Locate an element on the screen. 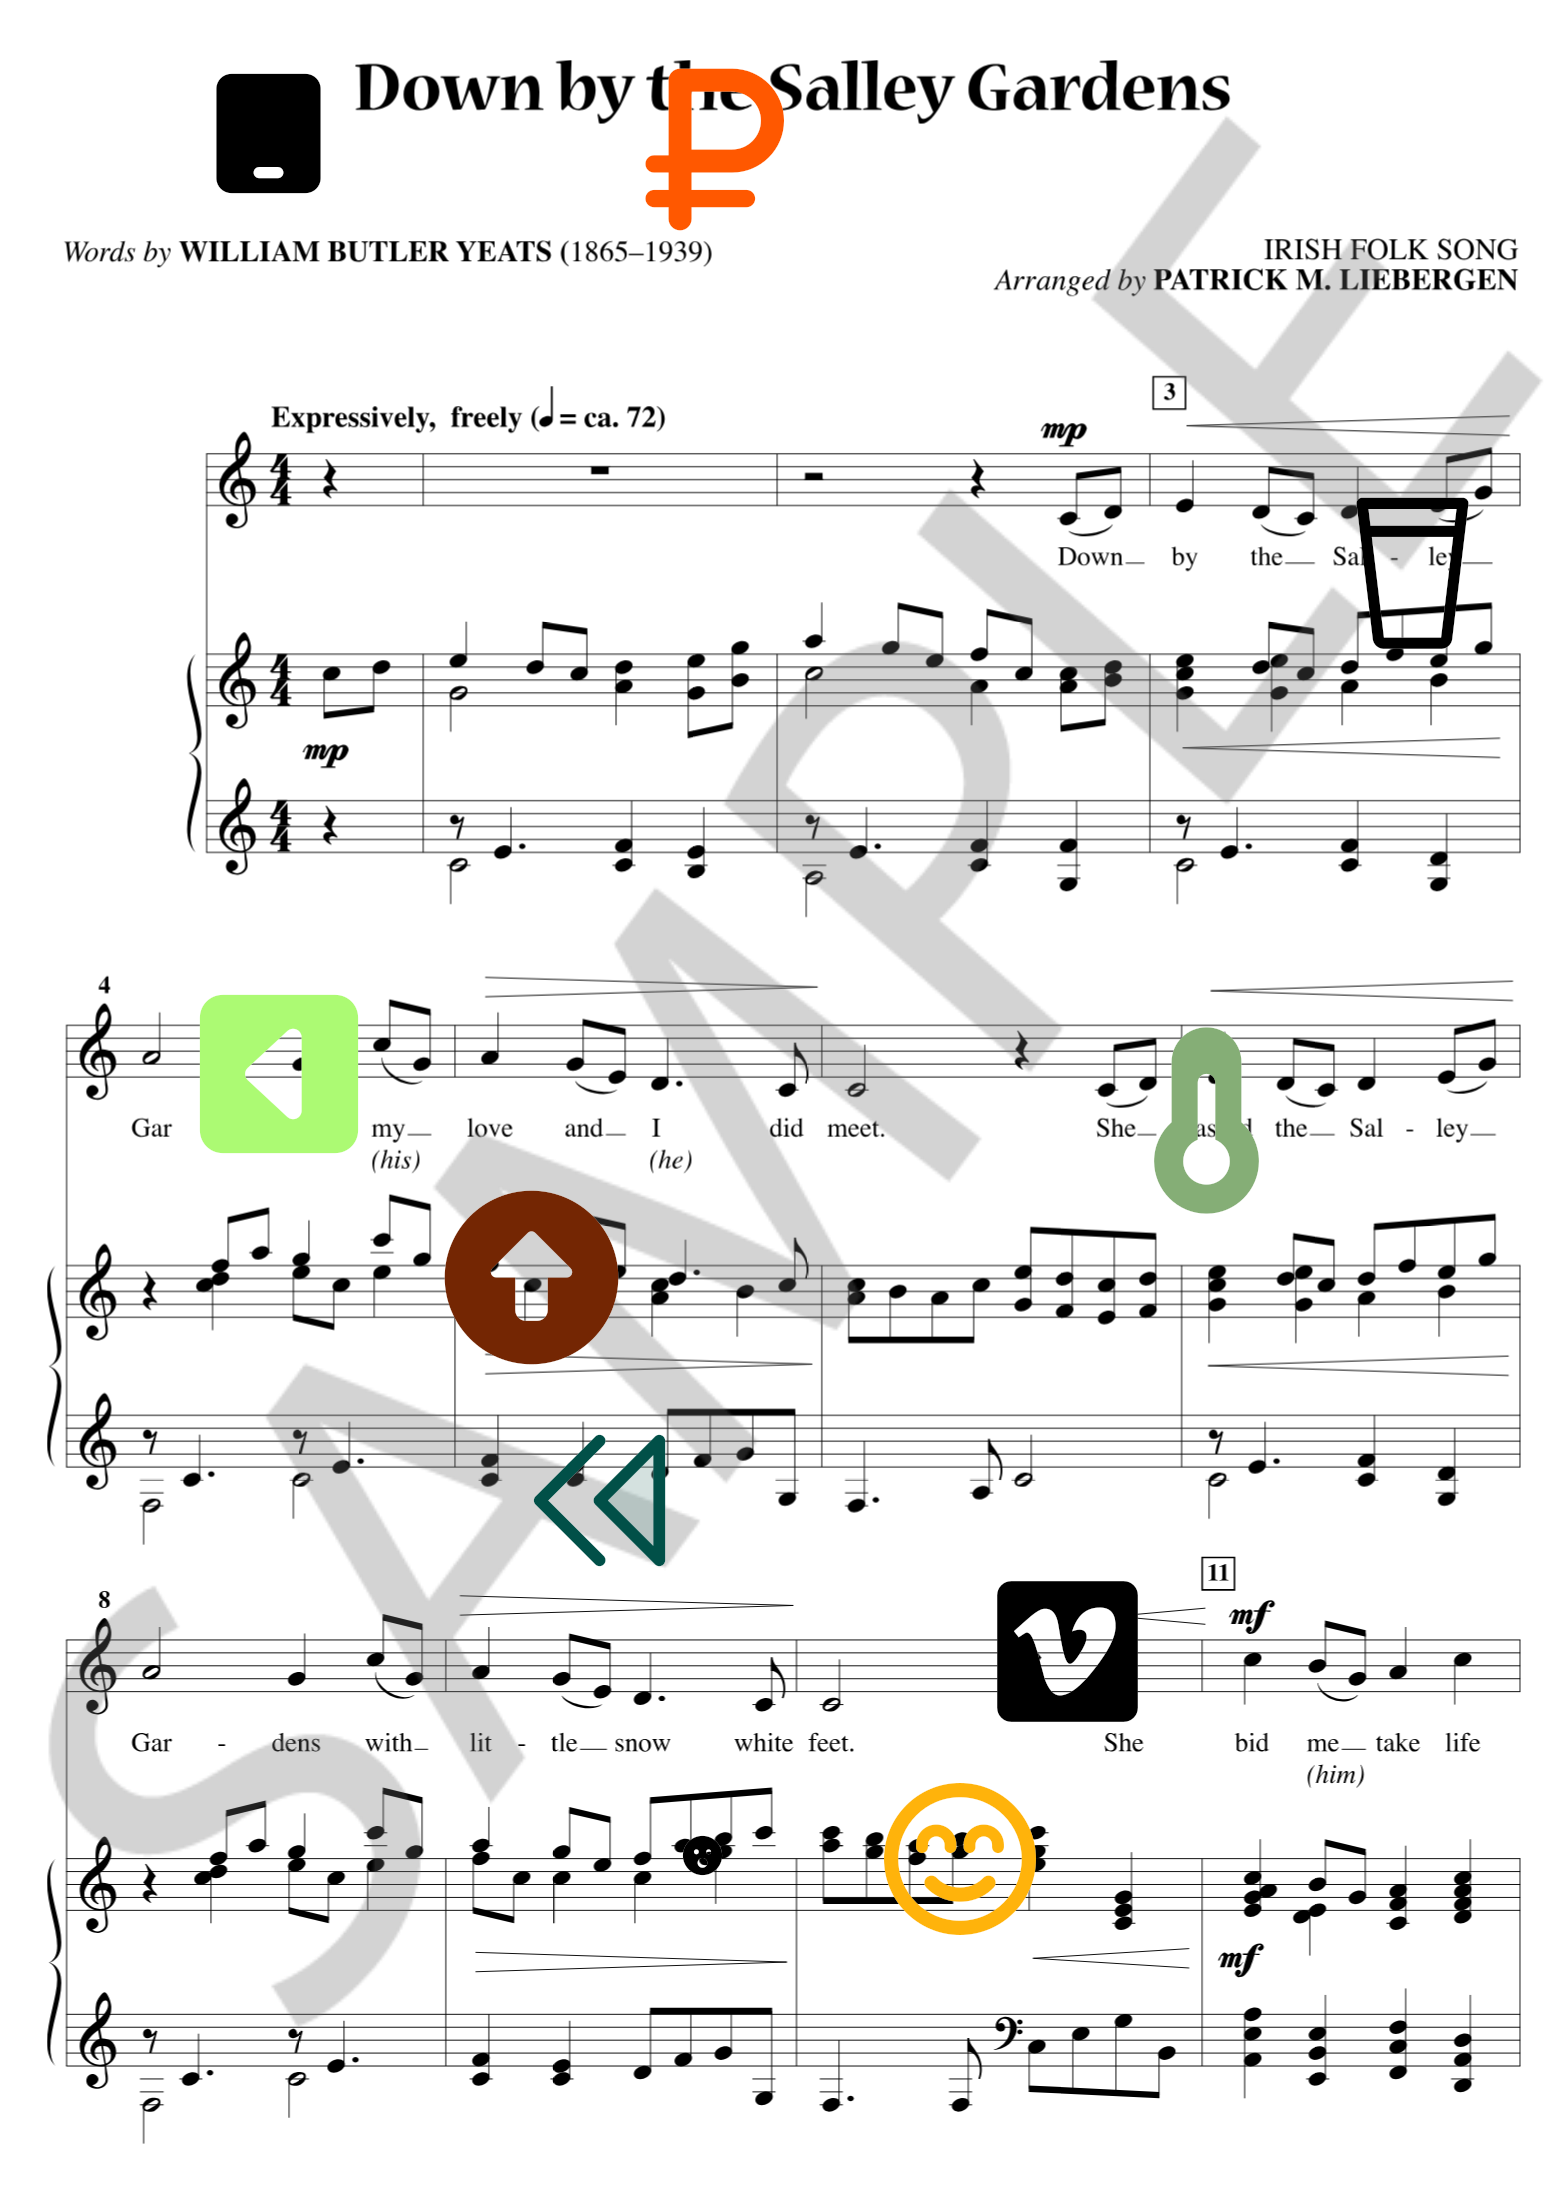  navigate to the previous item or screen is located at coordinates (279, 1074).